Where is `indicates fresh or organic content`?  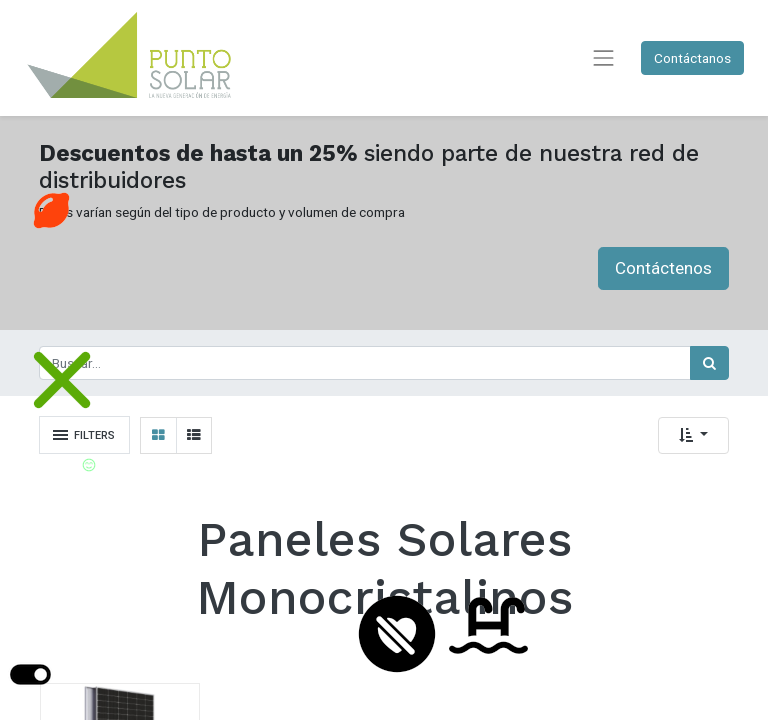
indicates fresh or organic content is located at coordinates (51, 210).